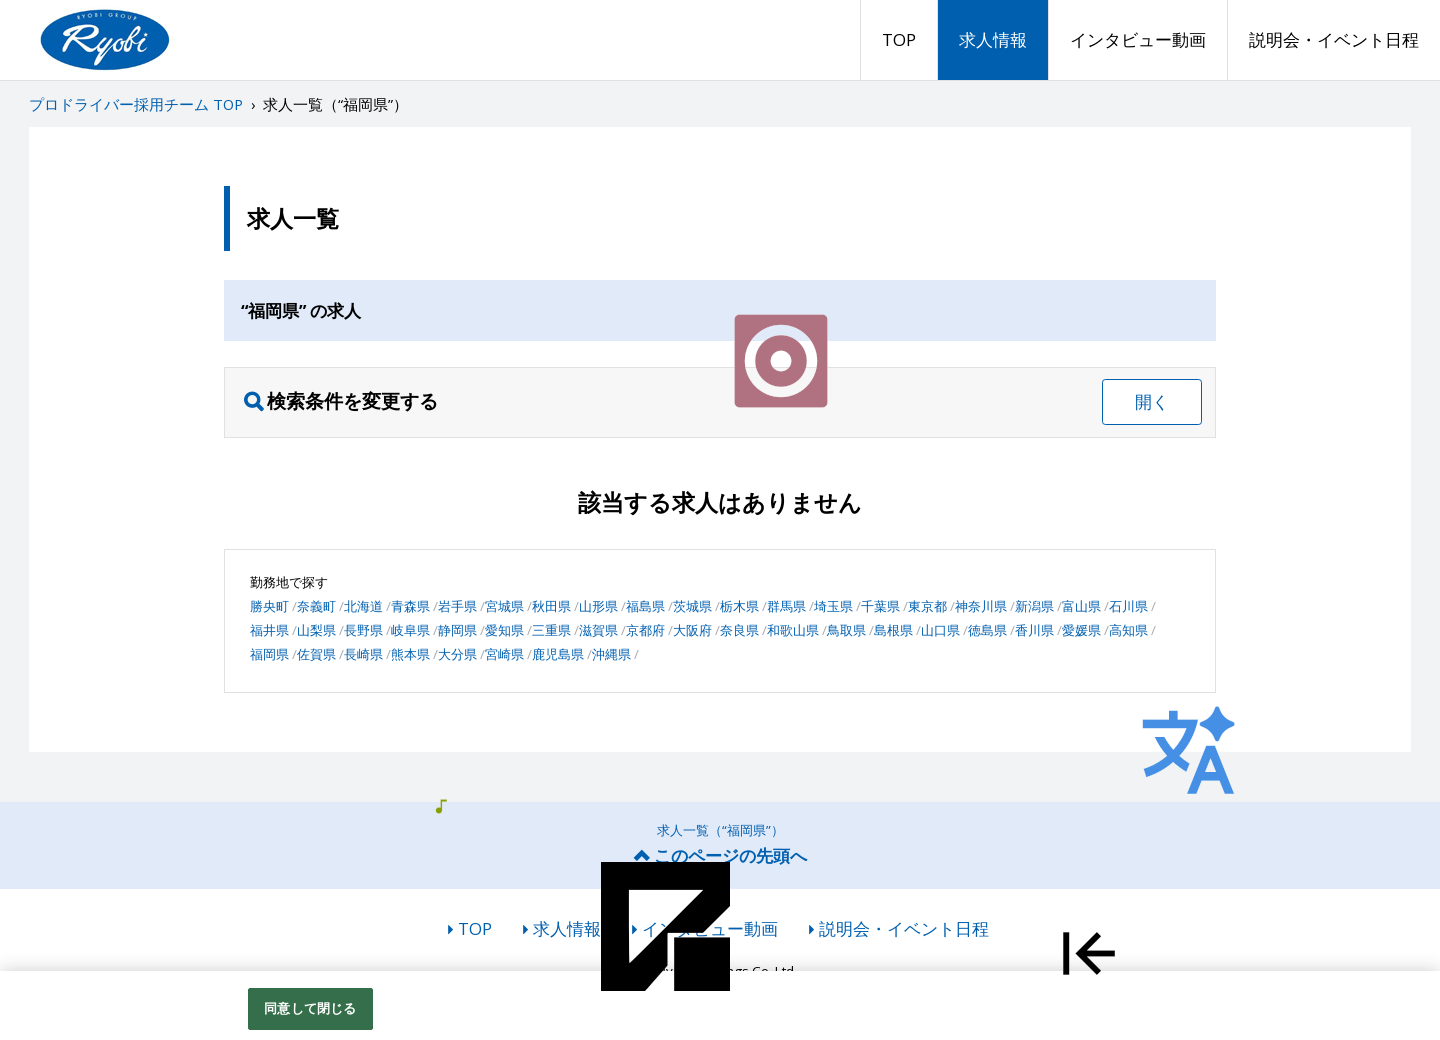 The width and height of the screenshot is (1440, 1040). Describe the element at coordinates (1186, 754) in the screenshot. I see `translate text using AI` at that location.